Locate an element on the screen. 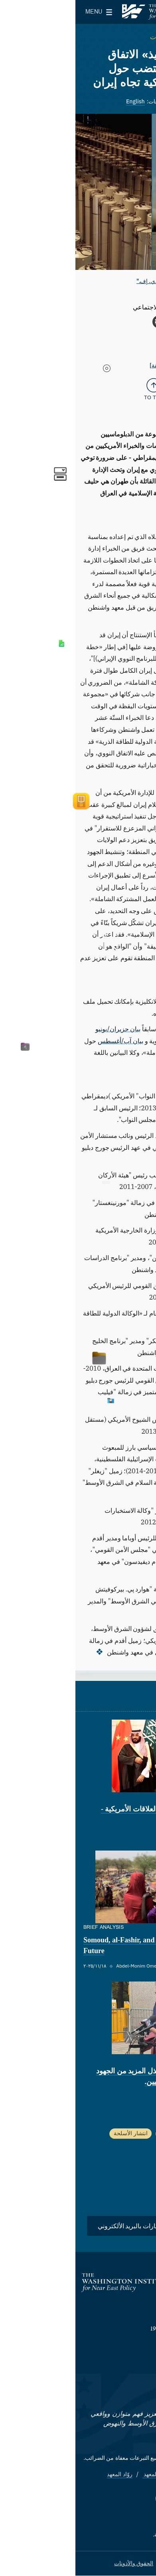 The image size is (156, 2576). folder synced with insync cloud service is located at coordinates (25, 1046).